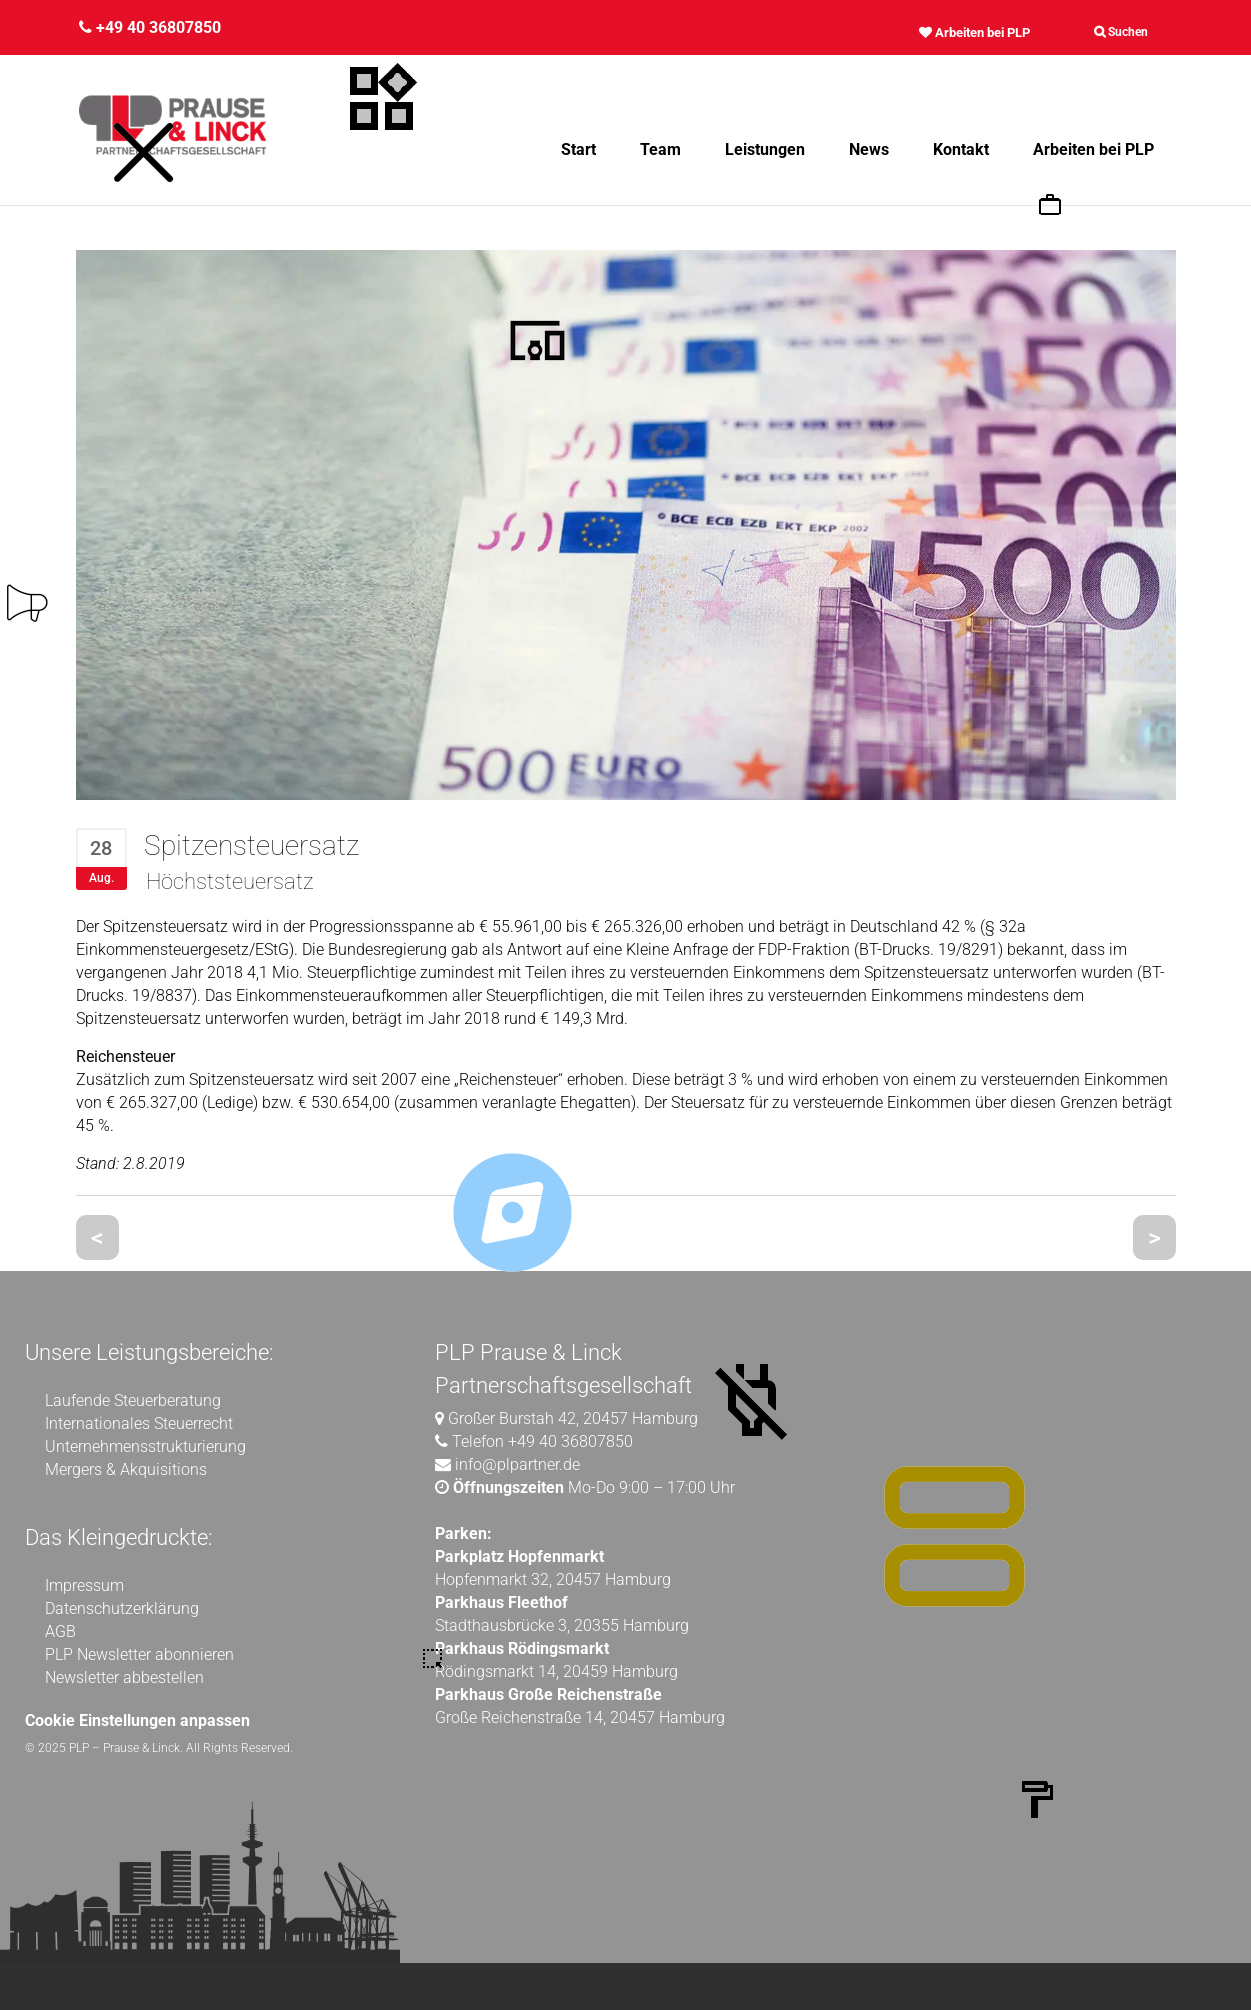  I want to click on access widgets or app shortcuts, so click(381, 98).